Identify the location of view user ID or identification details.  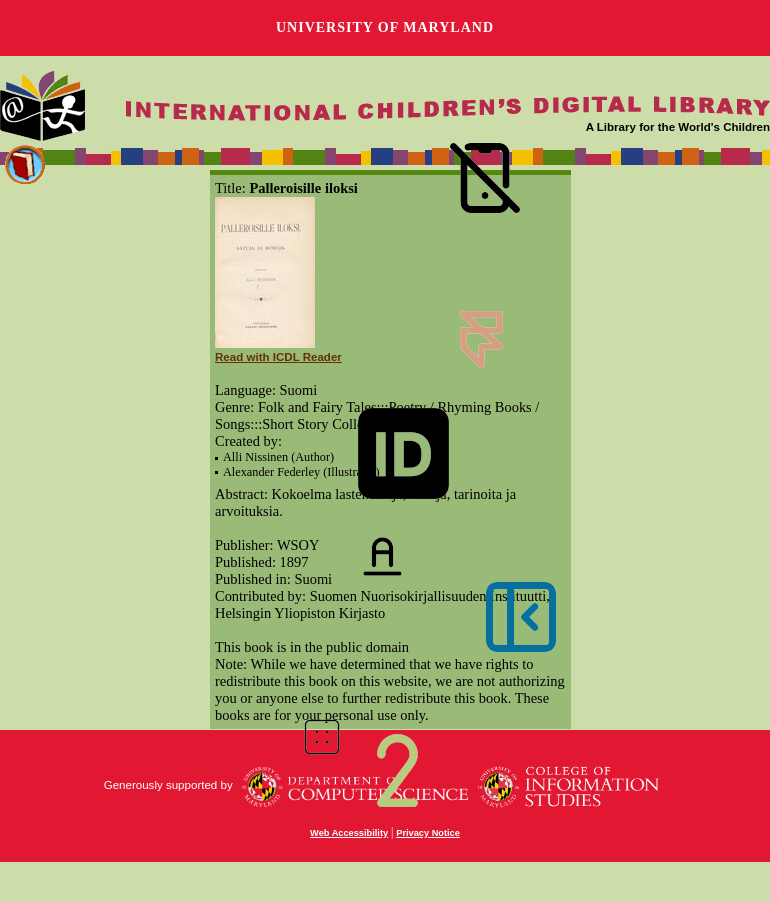
(403, 453).